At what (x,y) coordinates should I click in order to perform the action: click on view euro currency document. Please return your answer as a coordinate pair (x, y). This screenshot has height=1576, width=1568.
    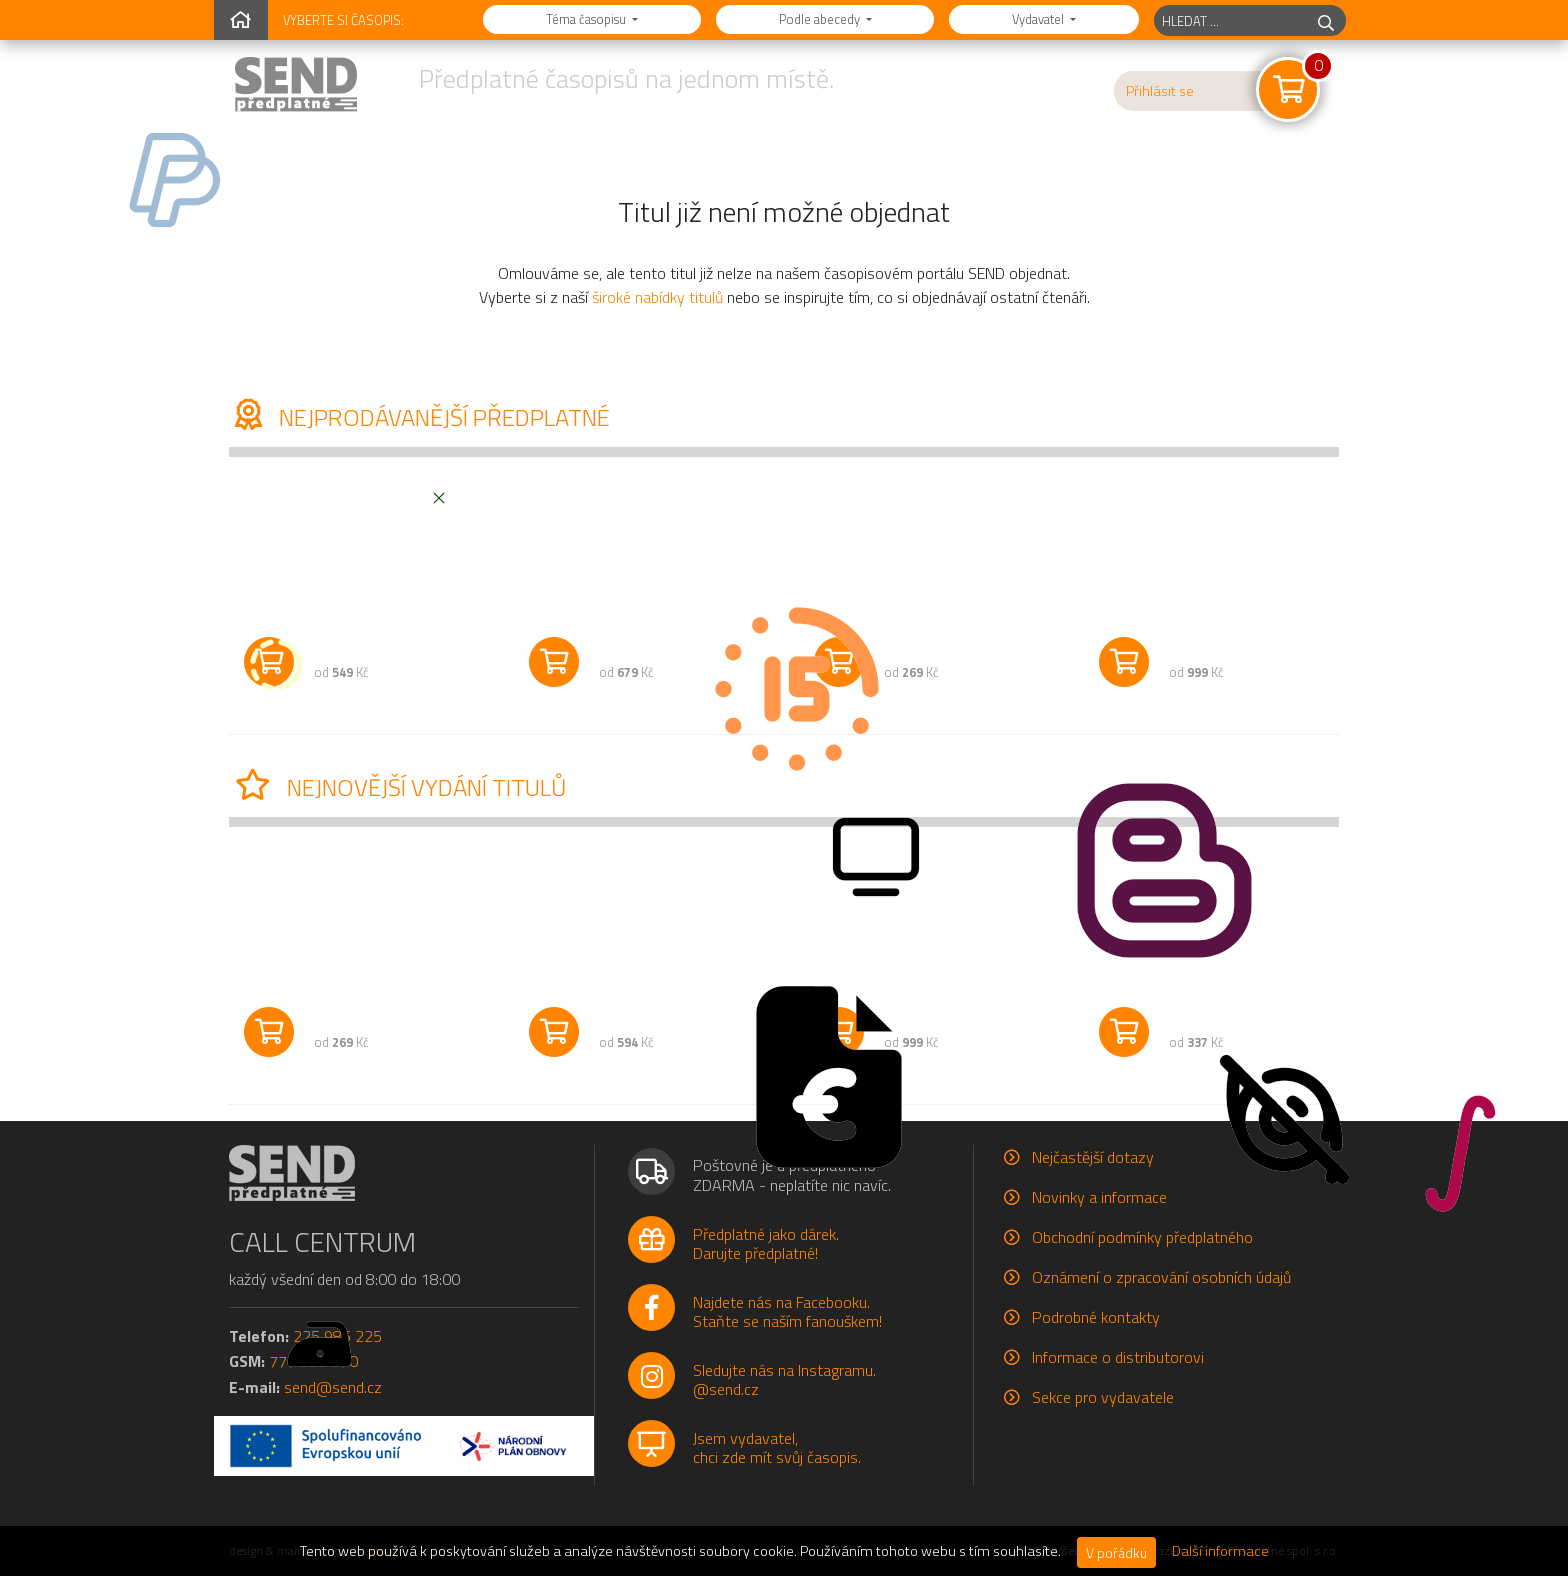
    Looking at the image, I should click on (829, 1077).